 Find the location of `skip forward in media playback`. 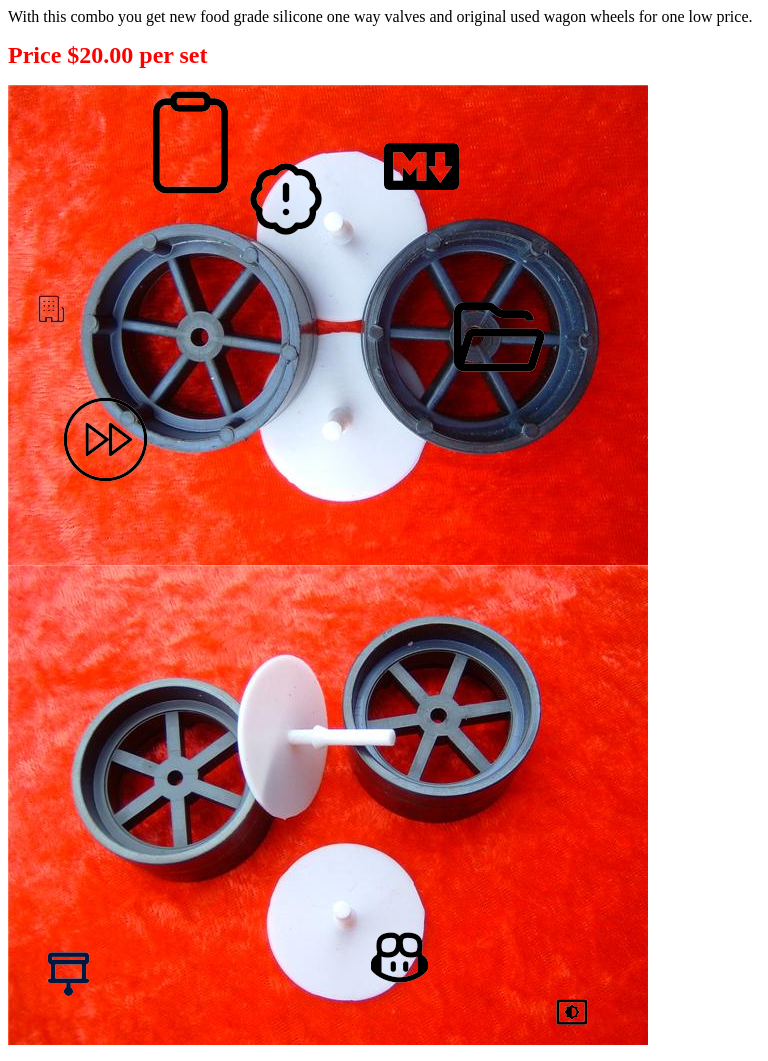

skip forward in media playback is located at coordinates (105, 439).